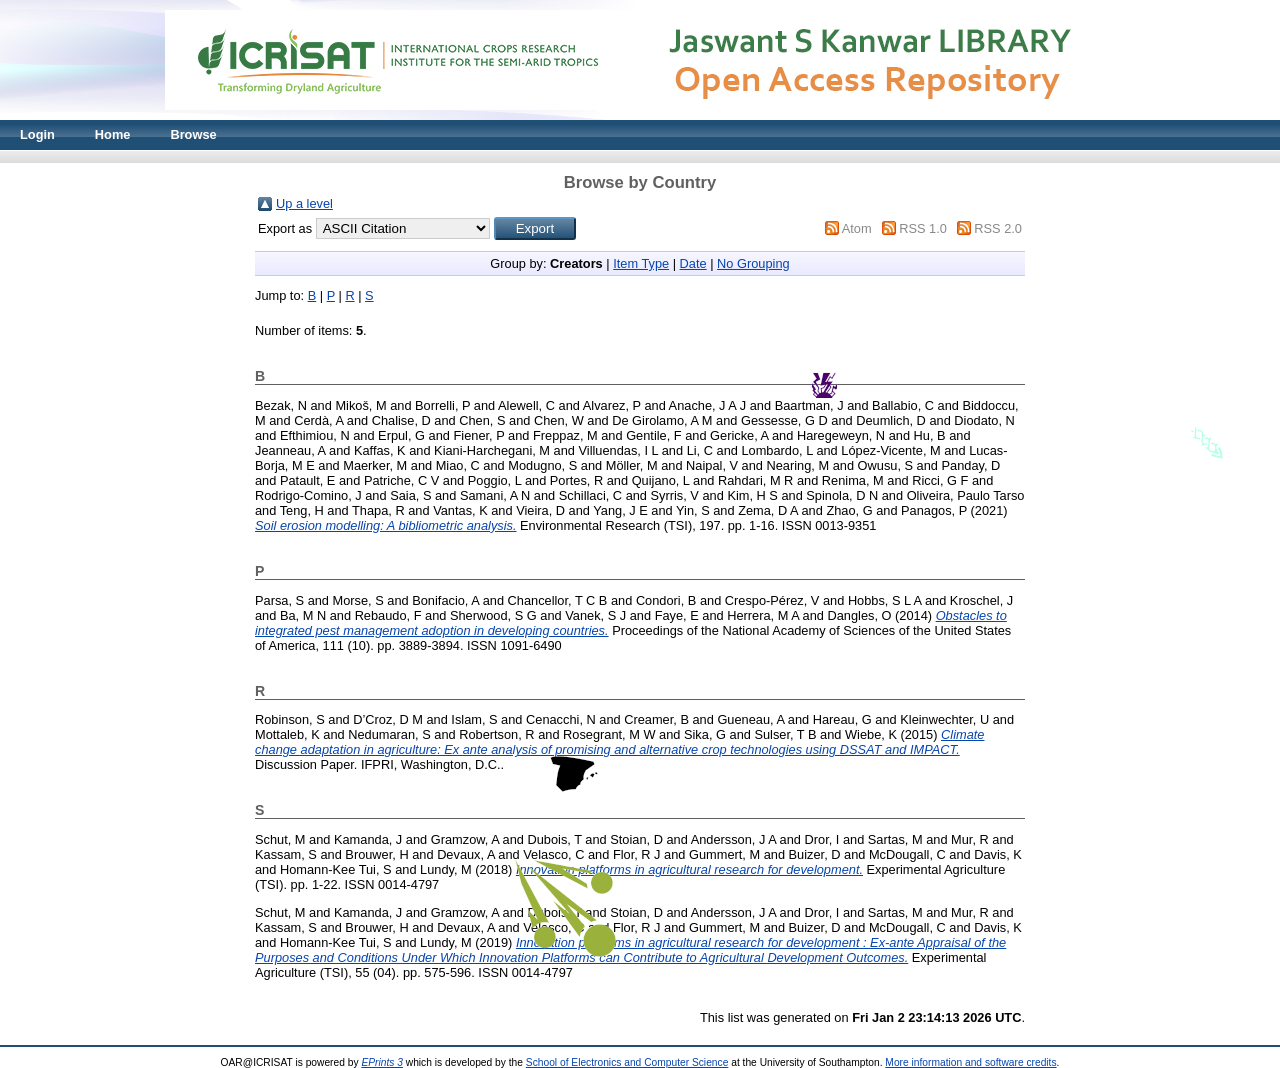  I want to click on indicates energy discharge or power dispersal, so click(824, 385).